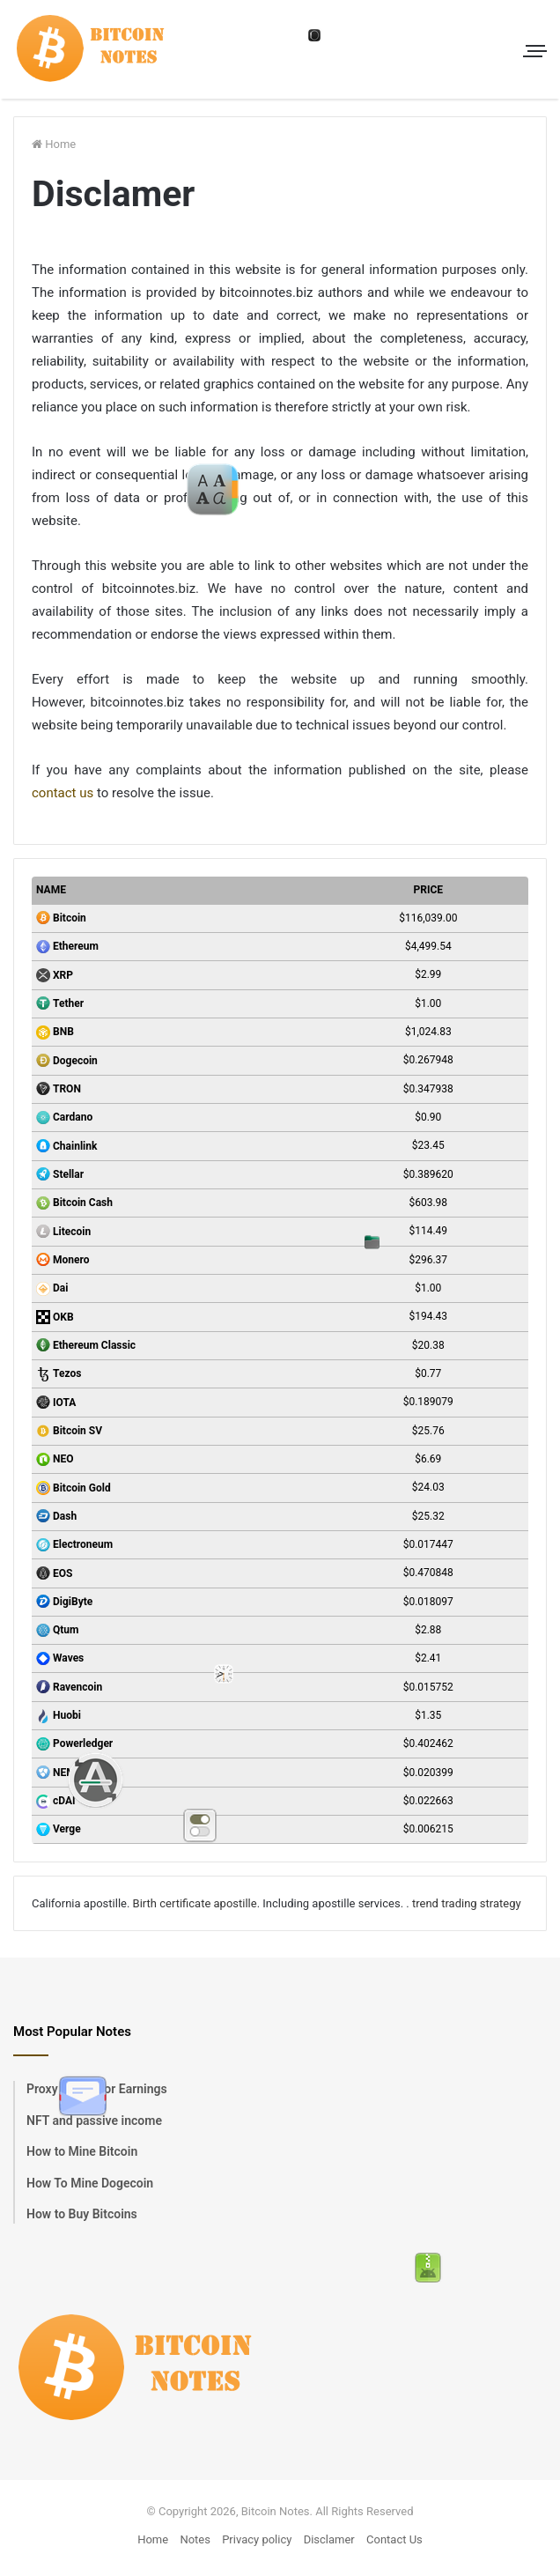 The image size is (560, 2576). Describe the element at coordinates (212, 489) in the screenshot. I see `open the fonts management app` at that location.